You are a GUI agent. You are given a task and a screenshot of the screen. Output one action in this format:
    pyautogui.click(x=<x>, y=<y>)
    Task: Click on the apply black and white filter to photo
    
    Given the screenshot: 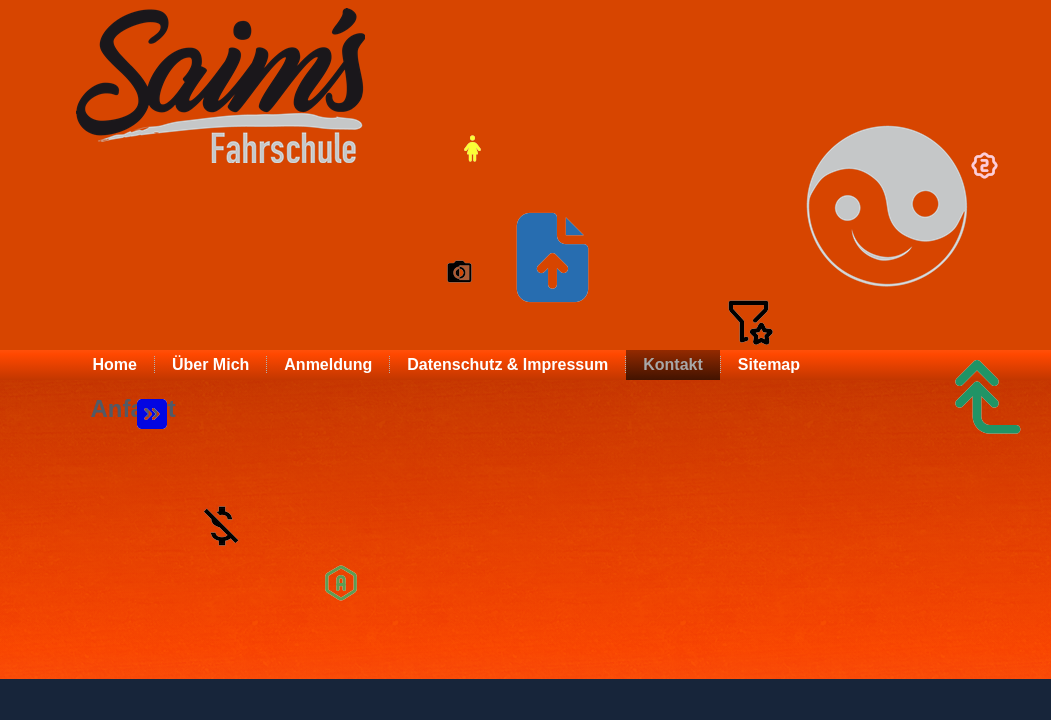 What is the action you would take?
    pyautogui.click(x=459, y=271)
    